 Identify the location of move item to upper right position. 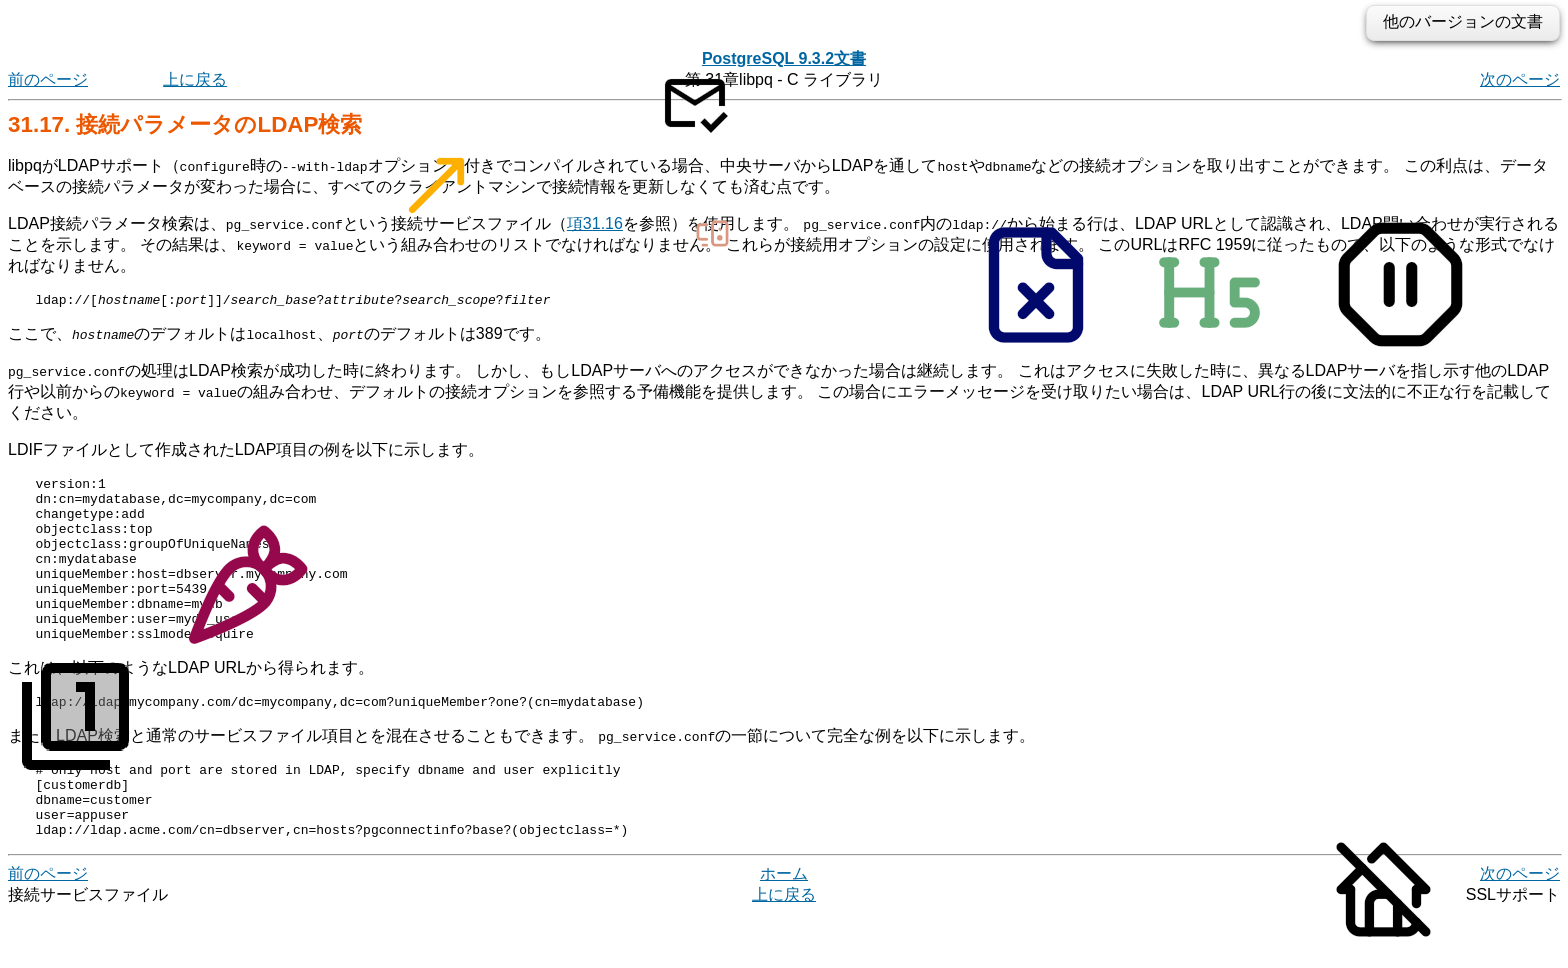
(436, 185).